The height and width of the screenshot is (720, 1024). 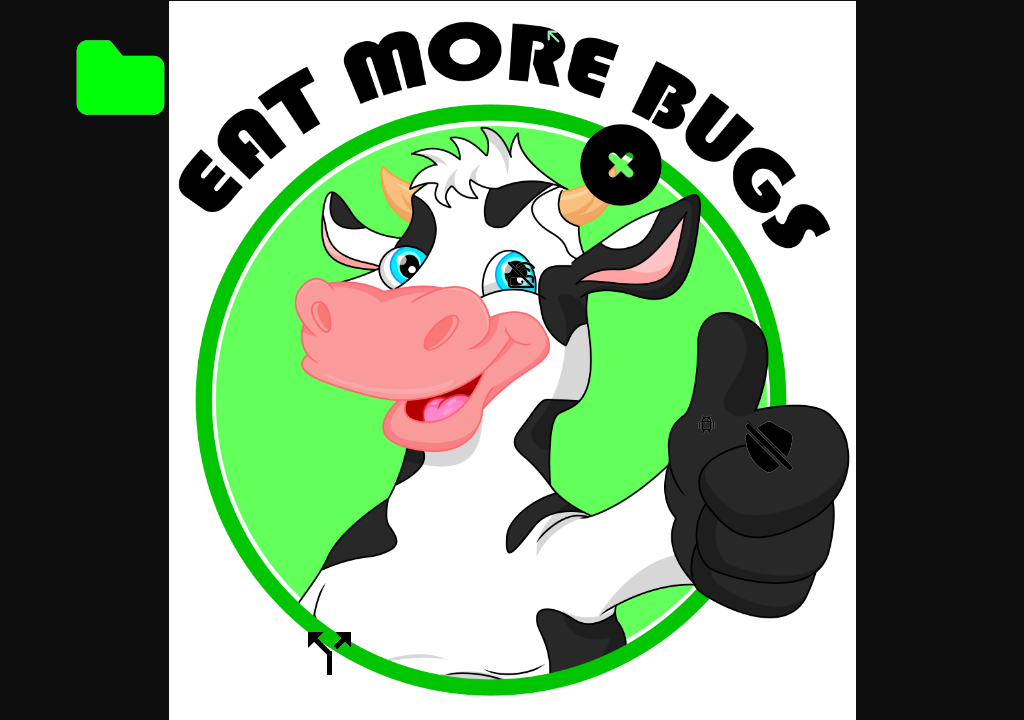 I want to click on security or protection is disabled, so click(x=769, y=447).